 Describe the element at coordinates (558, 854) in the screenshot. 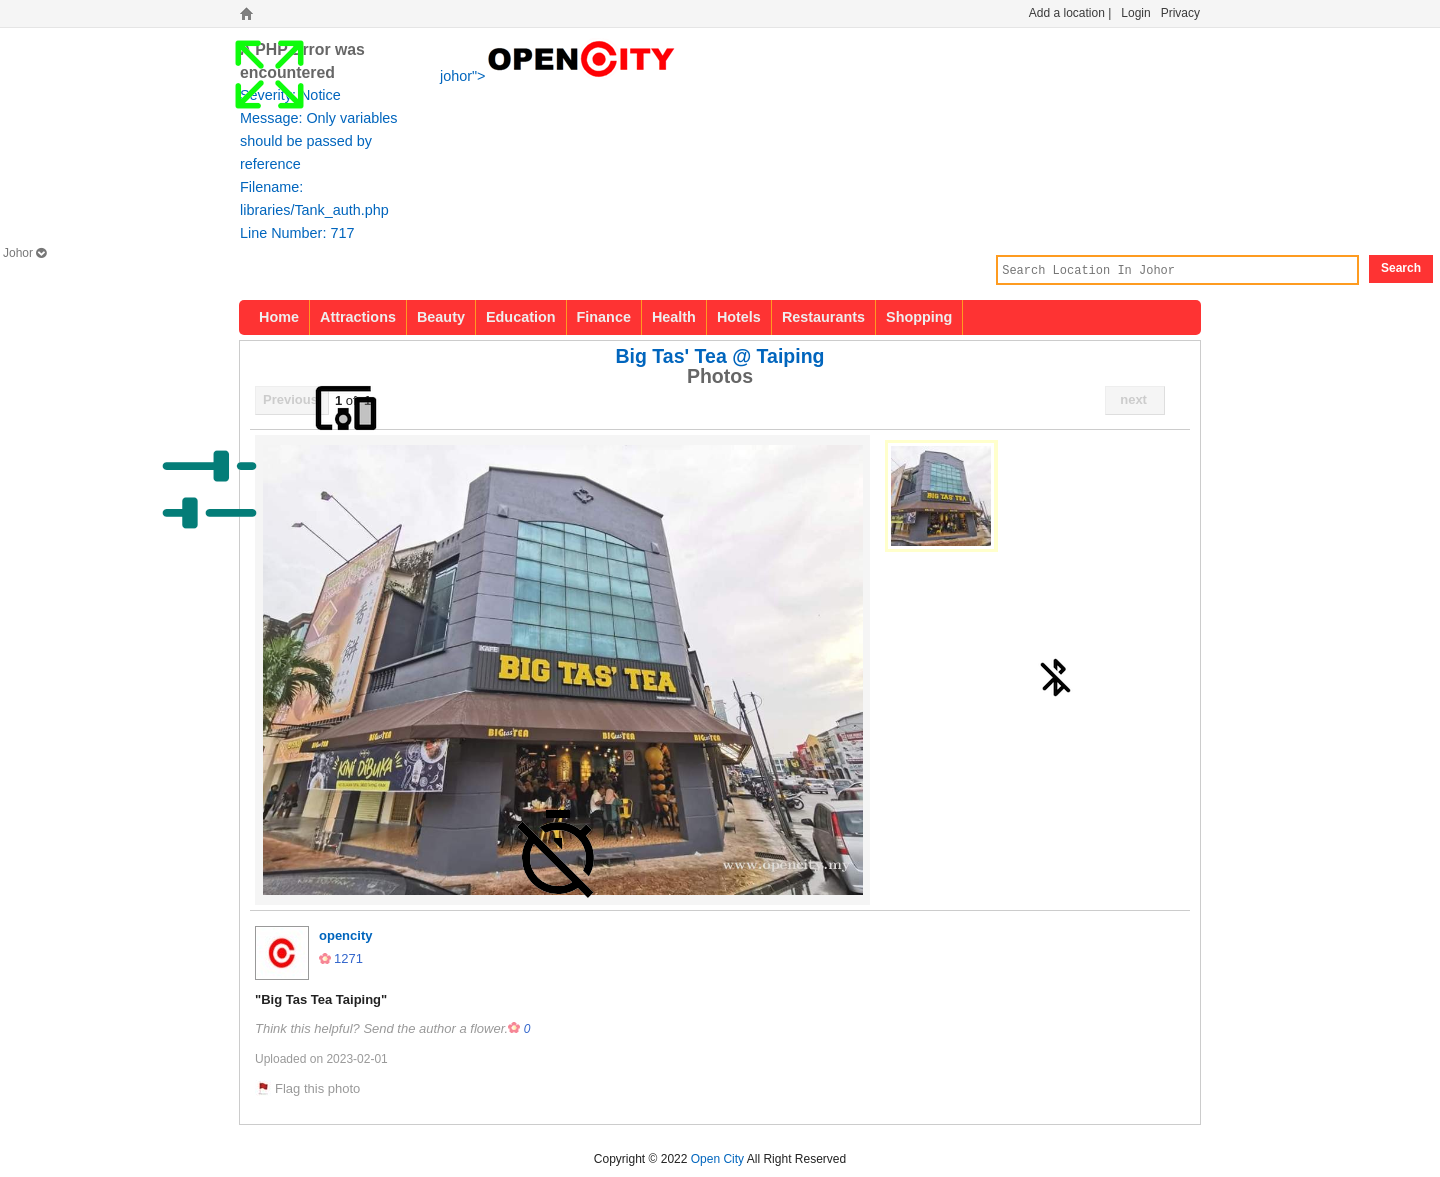

I see `disable or cancel timer` at that location.